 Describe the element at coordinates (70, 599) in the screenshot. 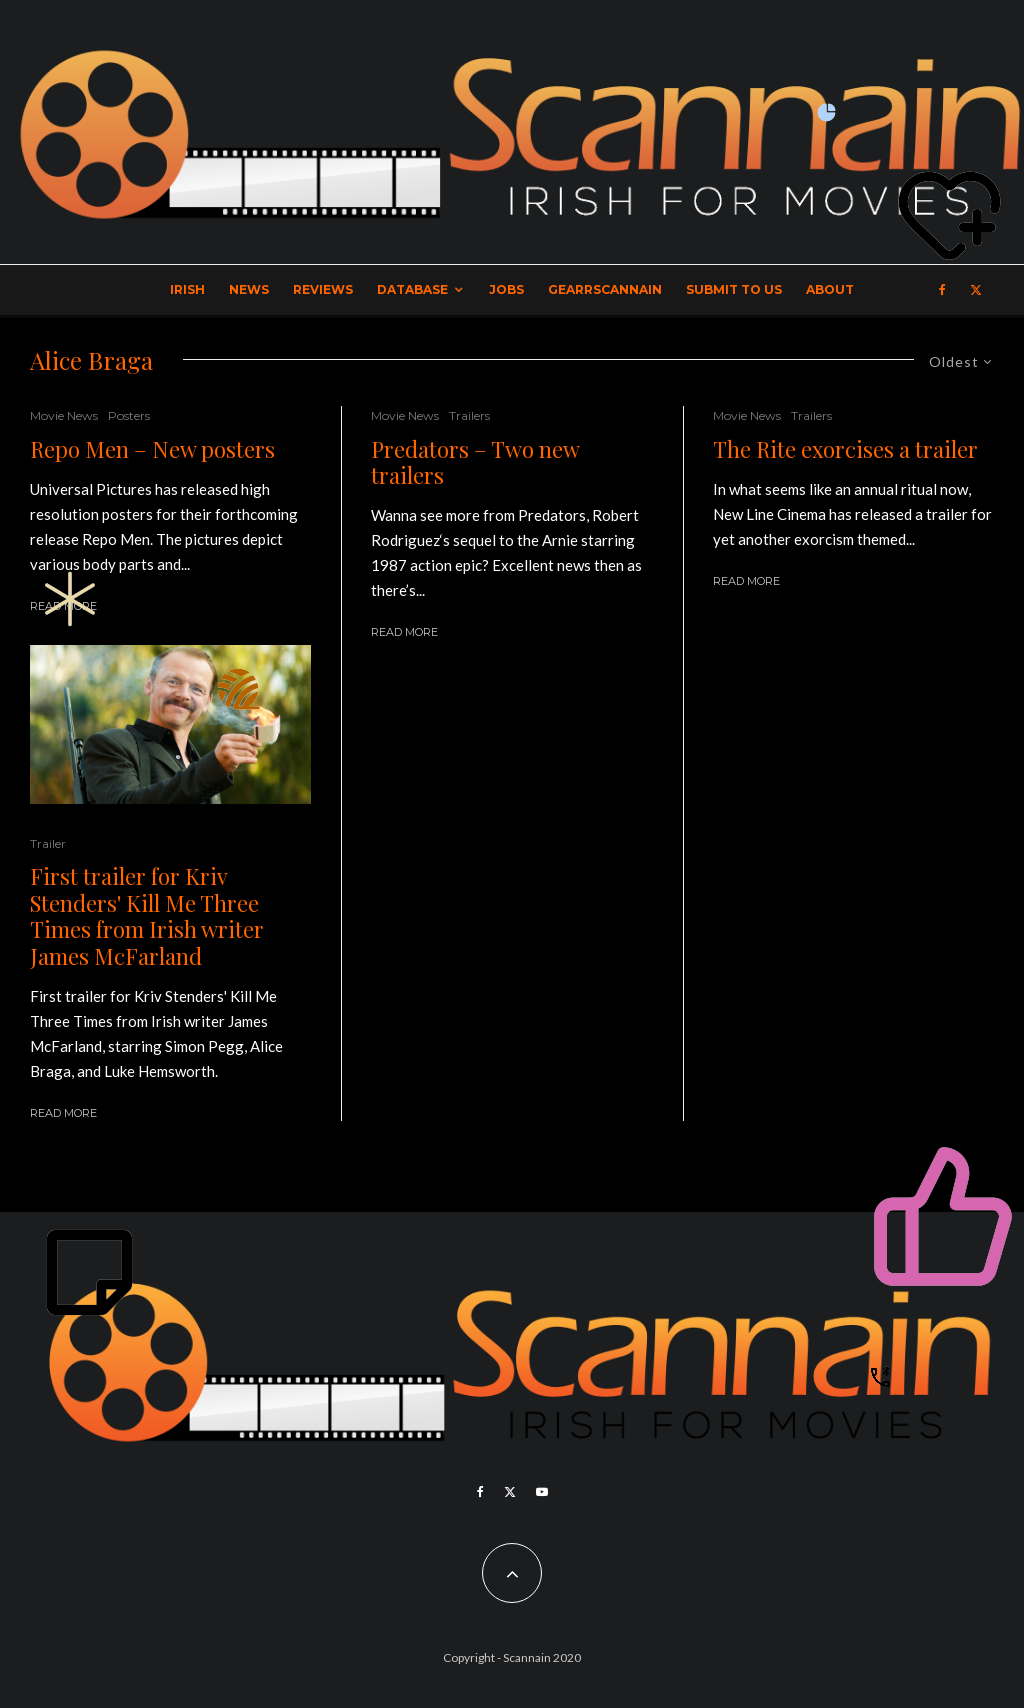

I see `indicates a required field in a form` at that location.